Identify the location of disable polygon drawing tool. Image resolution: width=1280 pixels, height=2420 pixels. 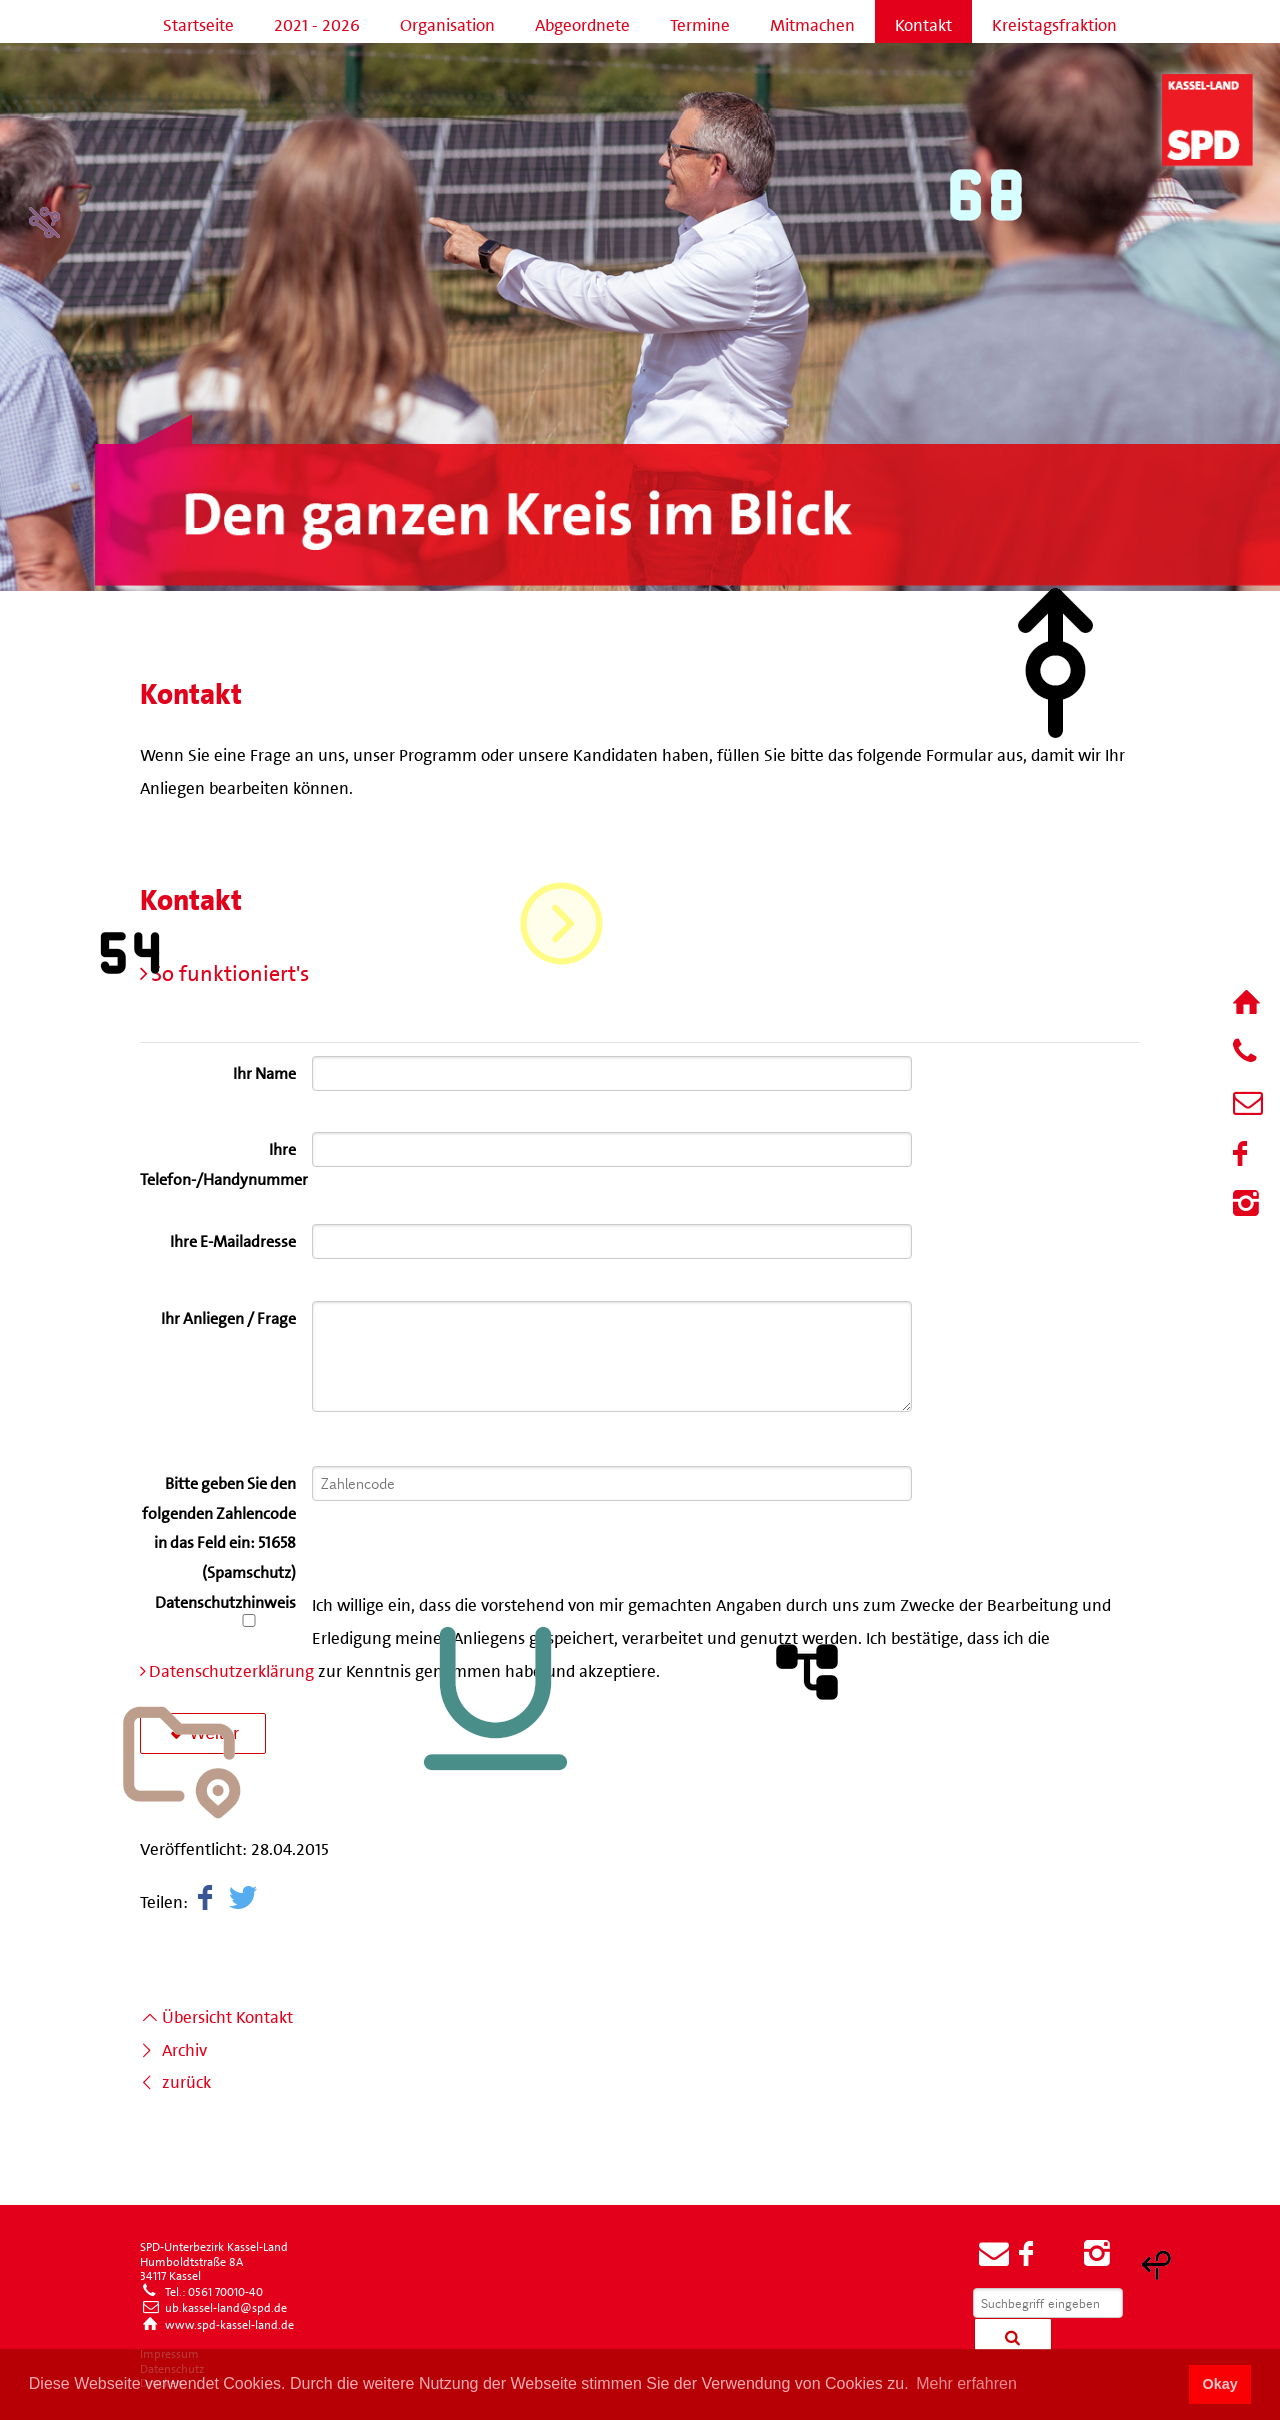
(44, 222).